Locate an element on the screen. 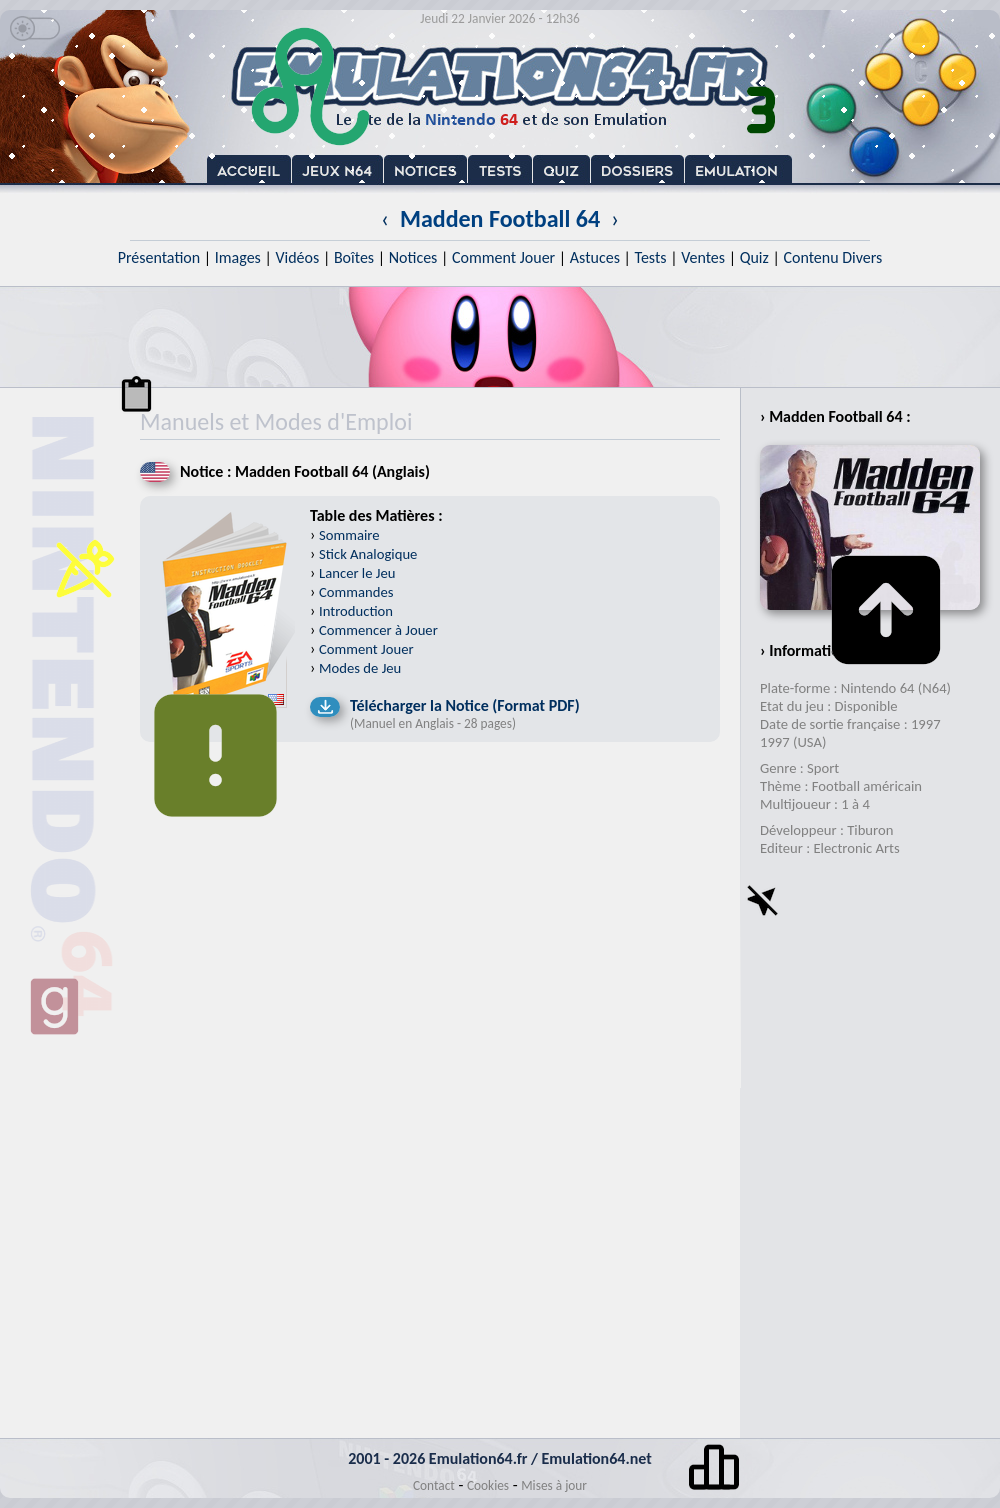 This screenshot has width=1000, height=1508. open Goodreads app is located at coordinates (54, 1006).